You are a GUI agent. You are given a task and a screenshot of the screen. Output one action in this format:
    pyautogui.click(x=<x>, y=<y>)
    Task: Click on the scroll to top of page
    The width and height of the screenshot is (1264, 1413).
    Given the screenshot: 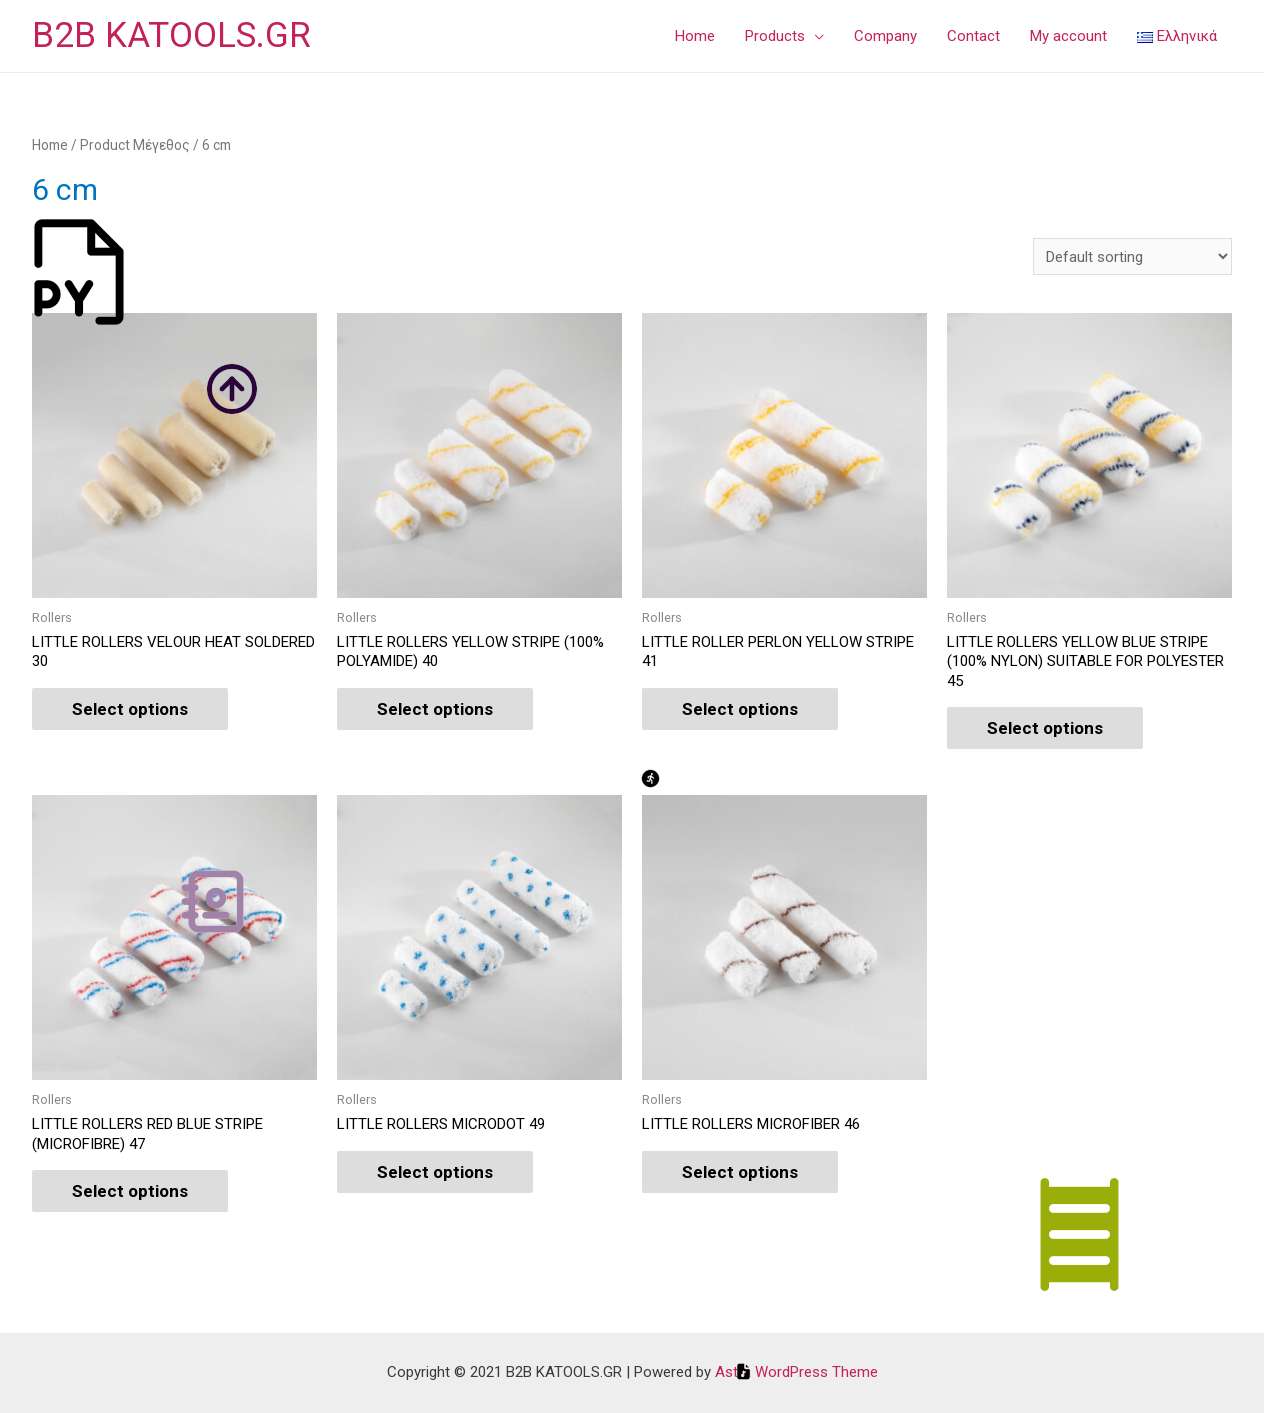 What is the action you would take?
    pyautogui.click(x=232, y=389)
    